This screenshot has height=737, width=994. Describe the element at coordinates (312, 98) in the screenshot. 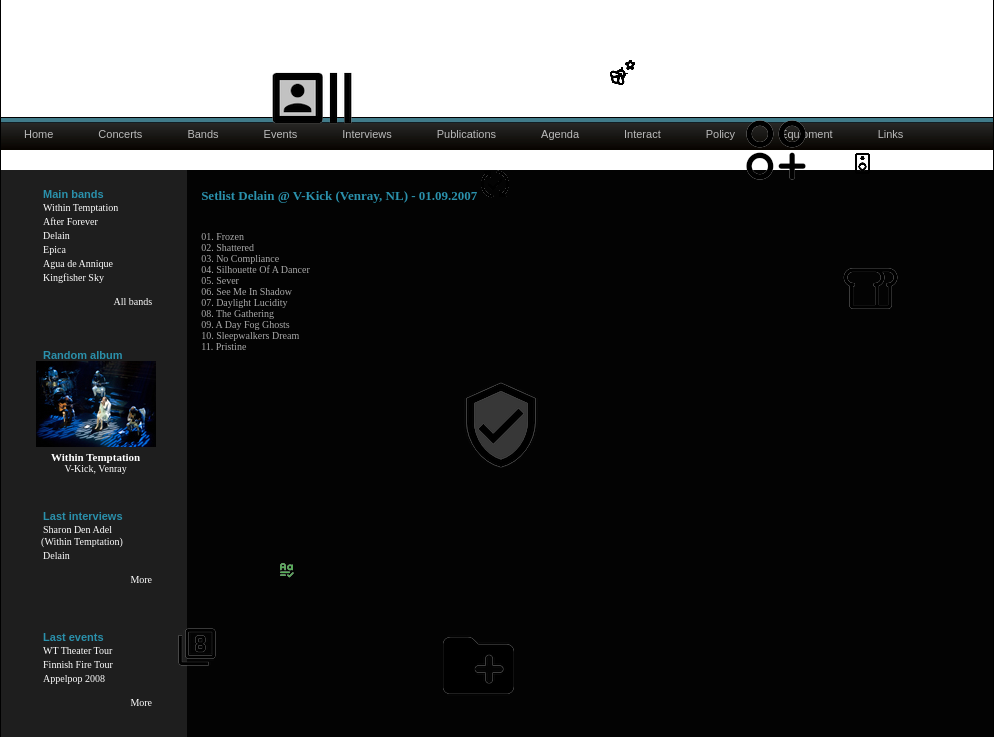

I see `view recently contacted people` at that location.